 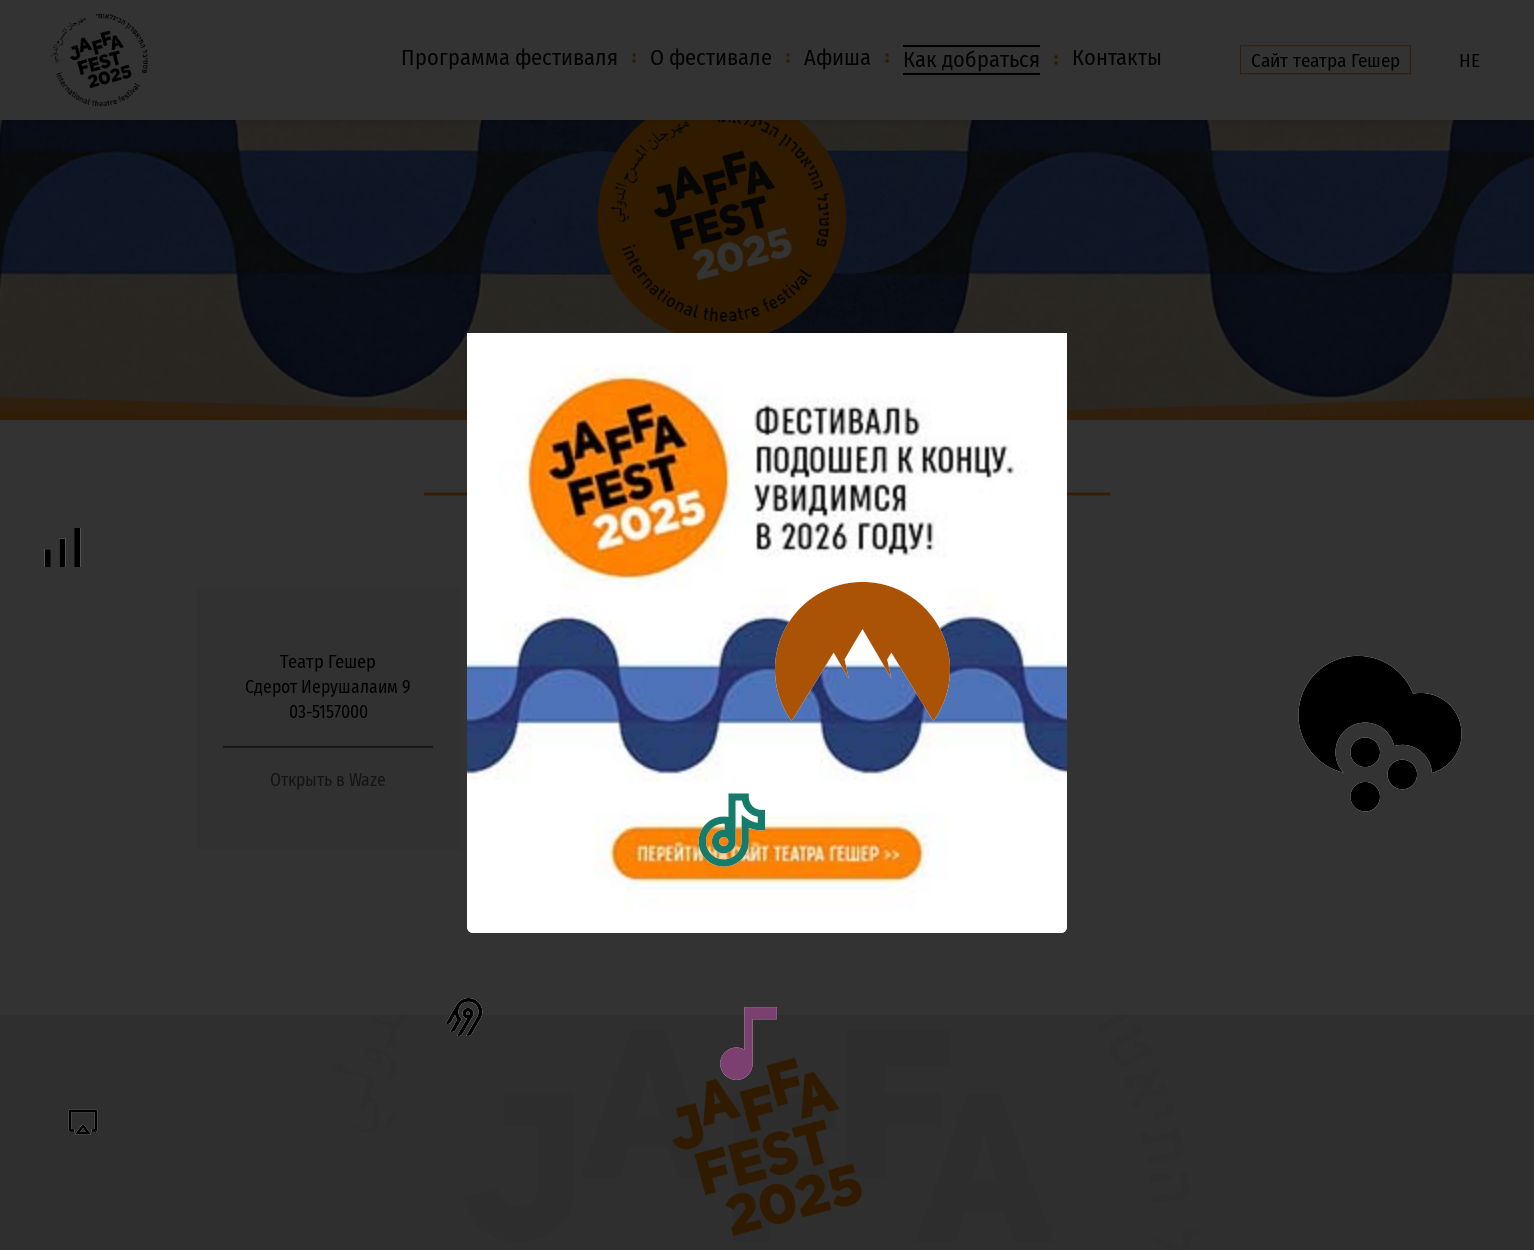 What do you see at coordinates (732, 830) in the screenshot?
I see `open the tiktok app` at bounding box center [732, 830].